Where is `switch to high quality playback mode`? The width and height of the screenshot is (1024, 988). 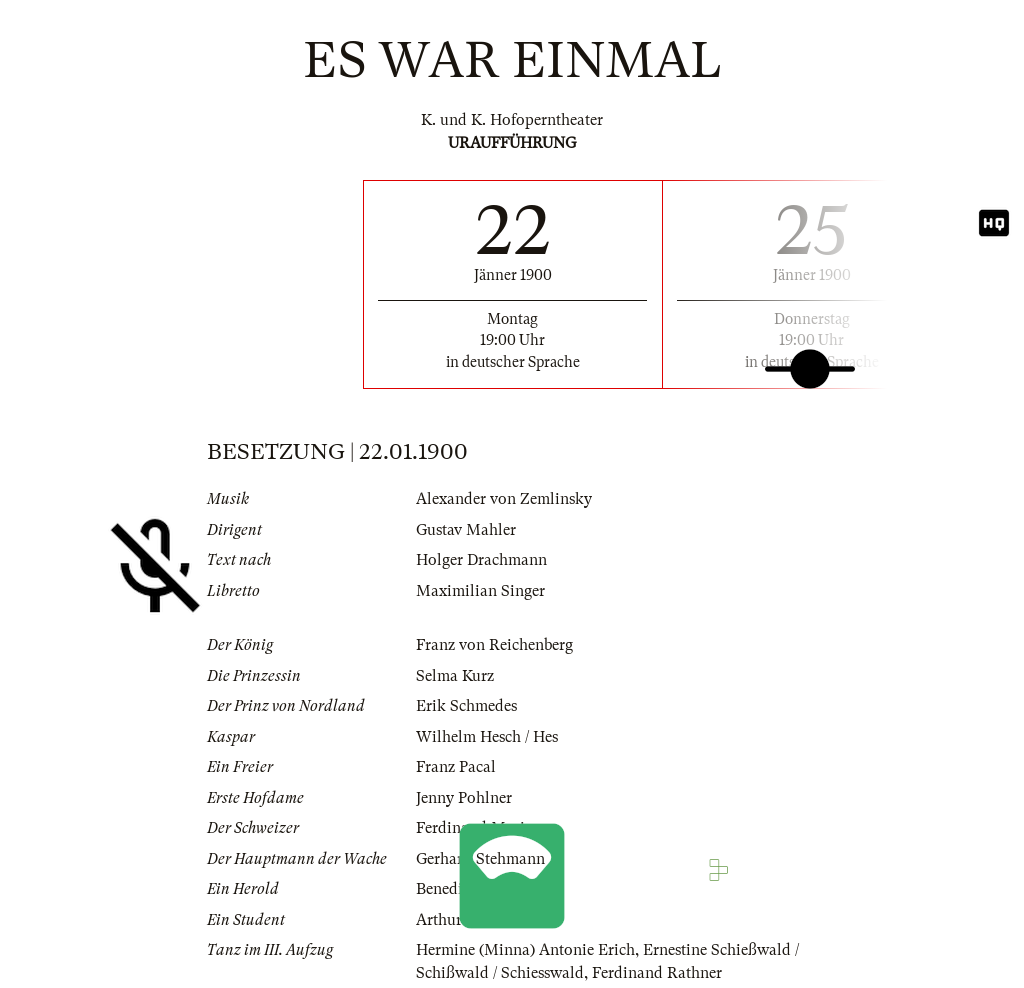
switch to high quality playback mode is located at coordinates (994, 223).